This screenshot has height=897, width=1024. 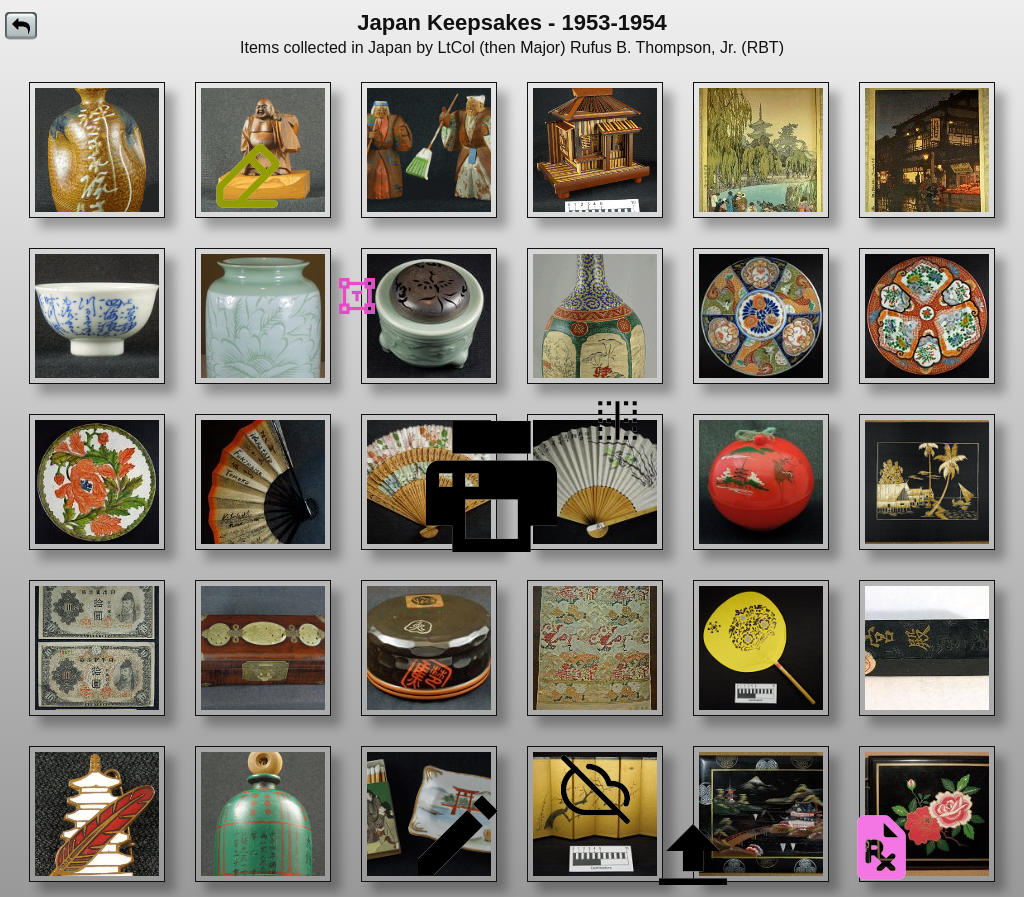 I want to click on view prescription document, so click(x=881, y=847).